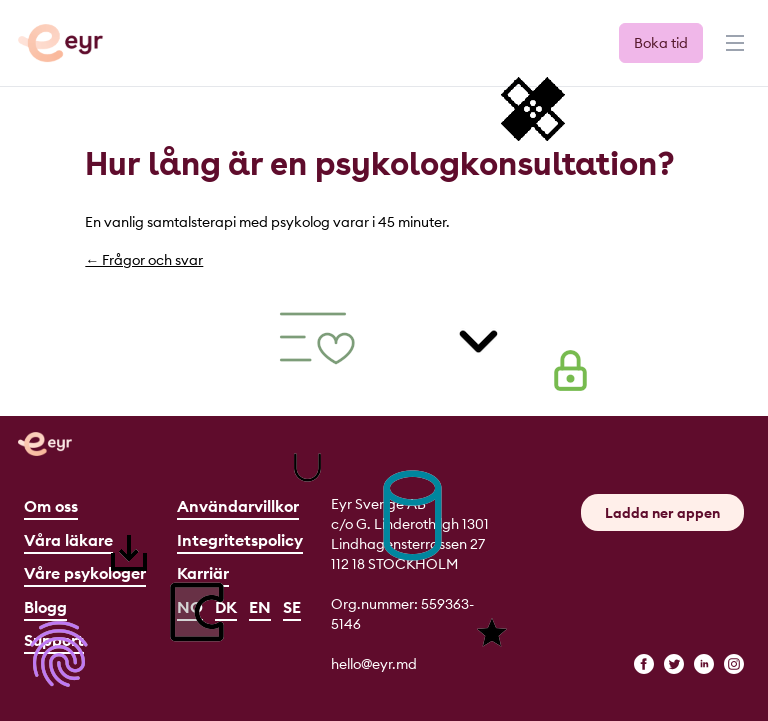  What do you see at coordinates (129, 553) in the screenshot?
I see `download file to device` at bounding box center [129, 553].